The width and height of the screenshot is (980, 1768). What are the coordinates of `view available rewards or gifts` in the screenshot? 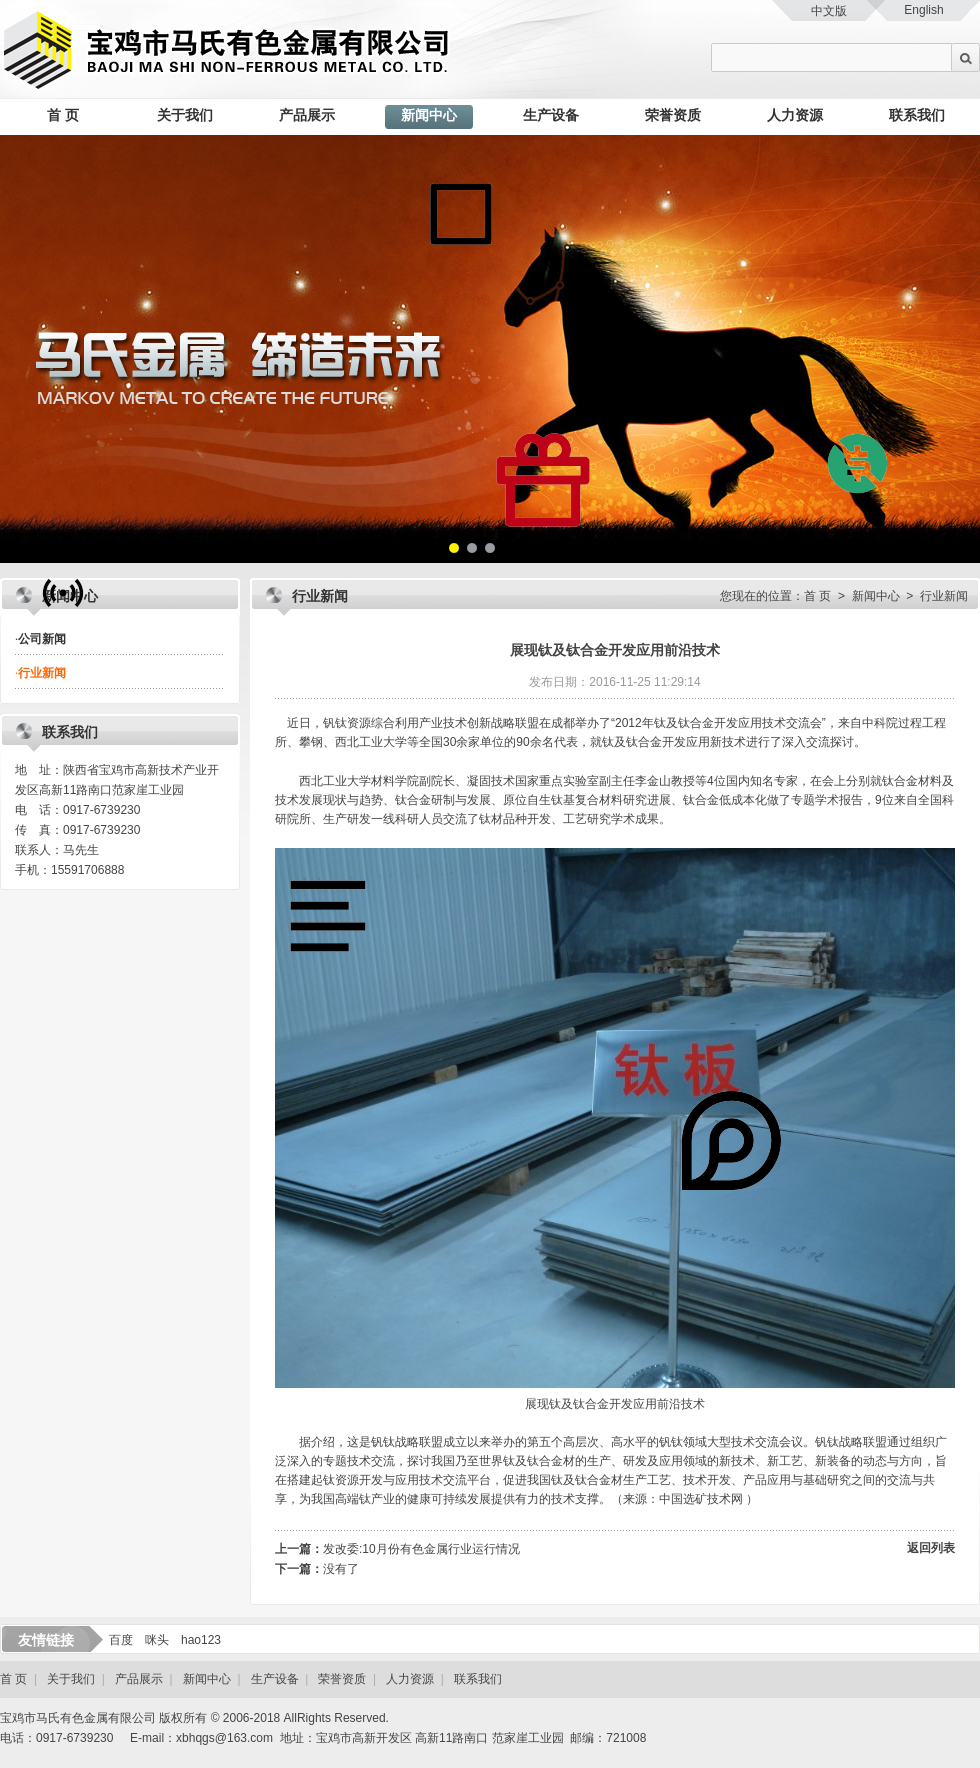 It's located at (543, 480).